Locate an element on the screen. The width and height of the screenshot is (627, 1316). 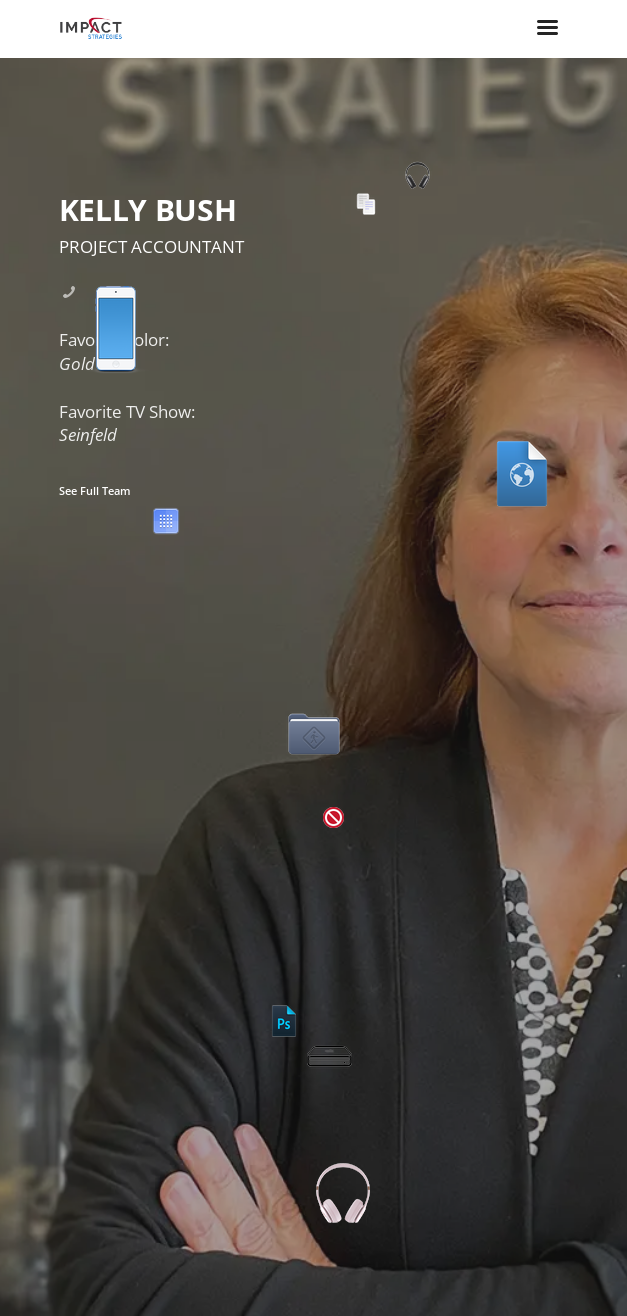
connect bluetooth headphones is located at coordinates (417, 175).